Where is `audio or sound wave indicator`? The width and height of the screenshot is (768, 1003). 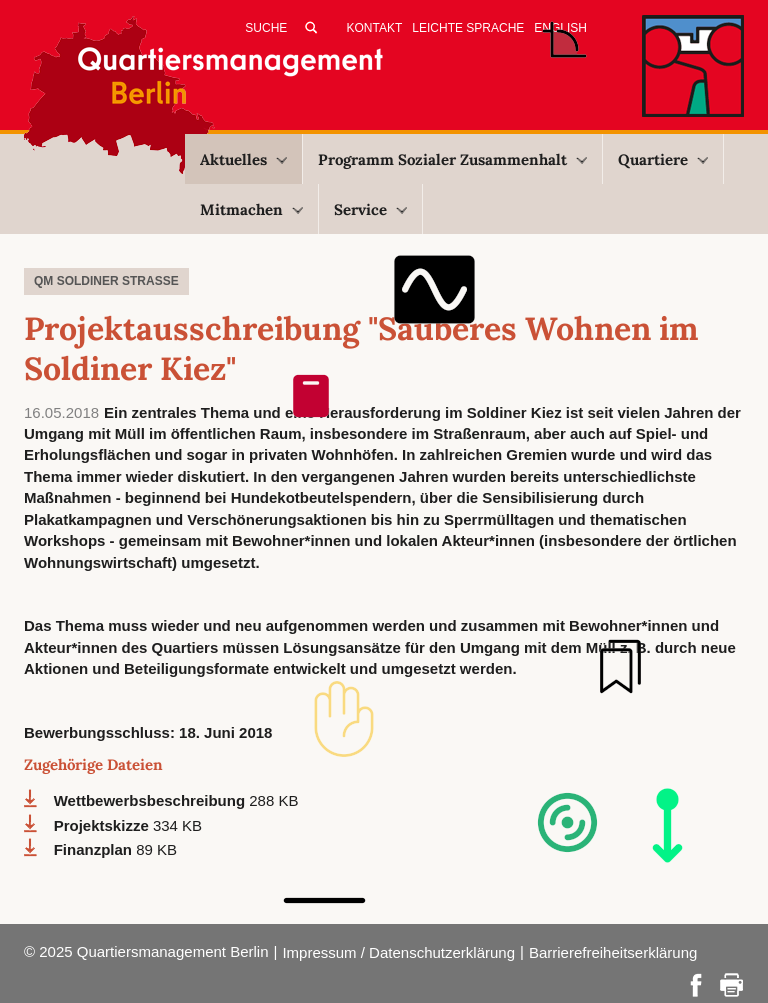
audio or sound wave indicator is located at coordinates (434, 289).